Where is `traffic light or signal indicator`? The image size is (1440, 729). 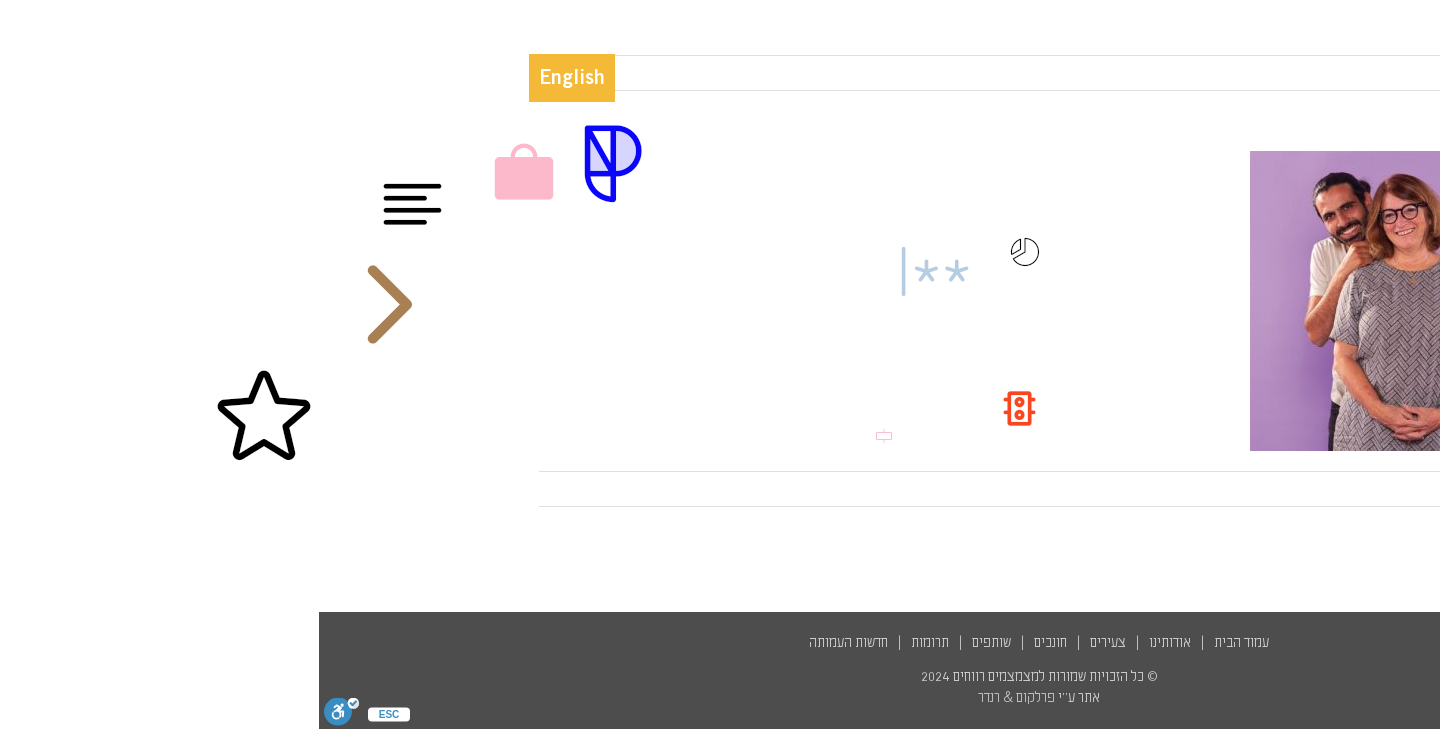
traffic light or signal indicator is located at coordinates (1019, 408).